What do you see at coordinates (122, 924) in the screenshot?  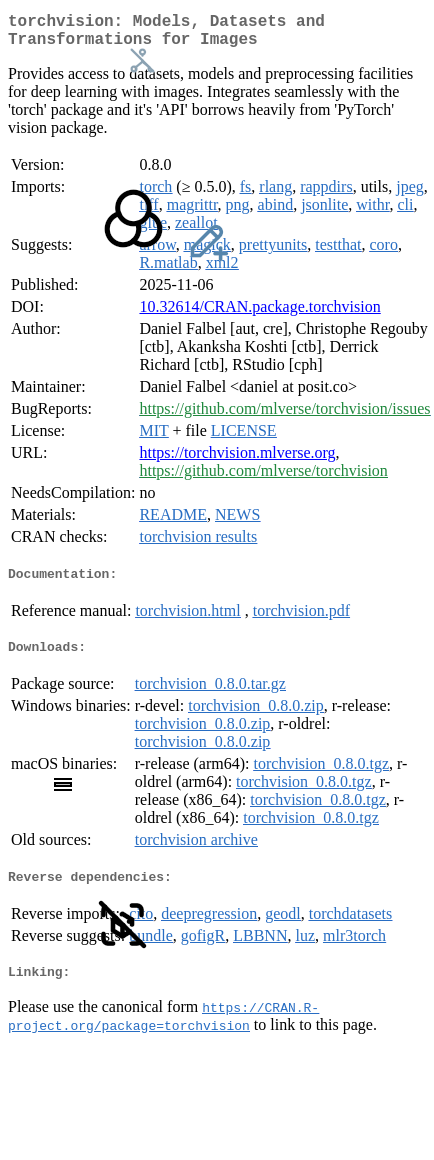 I see `disable augmented reality mode` at bounding box center [122, 924].